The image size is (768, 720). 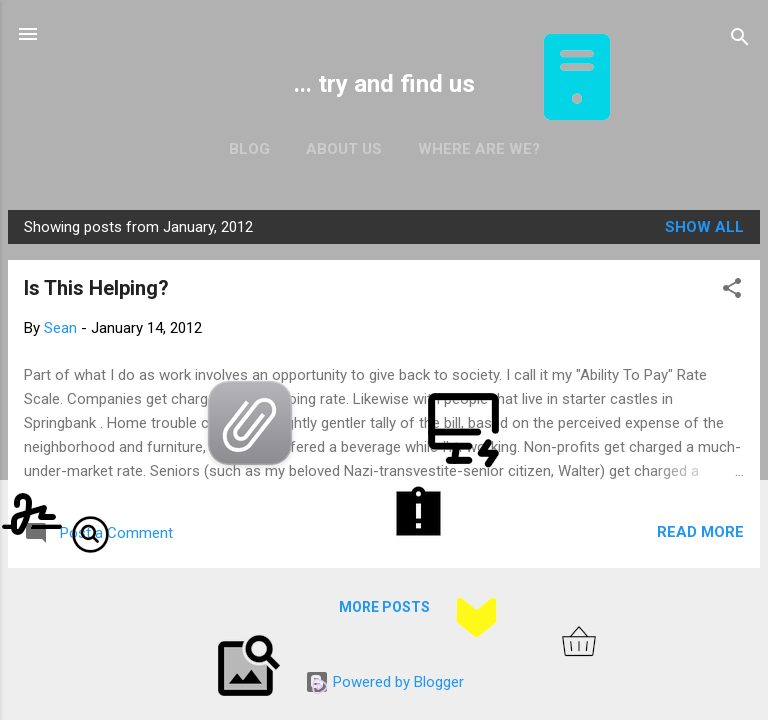 I want to click on open office or productivity applications, so click(x=250, y=423).